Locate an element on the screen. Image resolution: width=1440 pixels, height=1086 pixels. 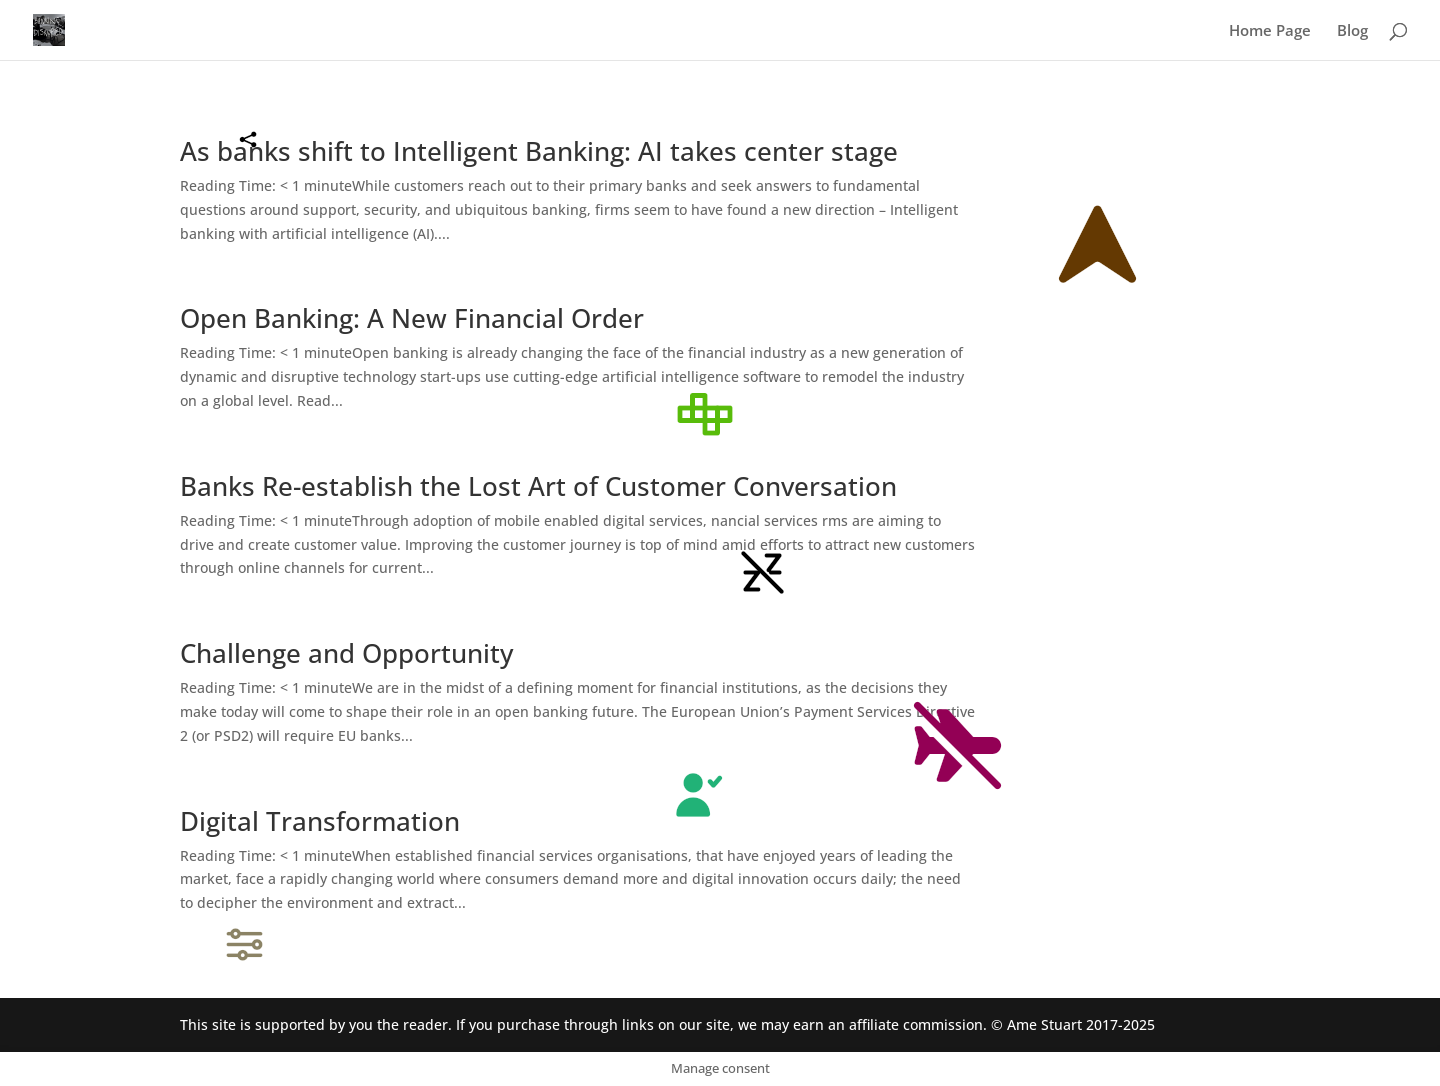
adjust settings or preferences is located at coordinates (244, 944).